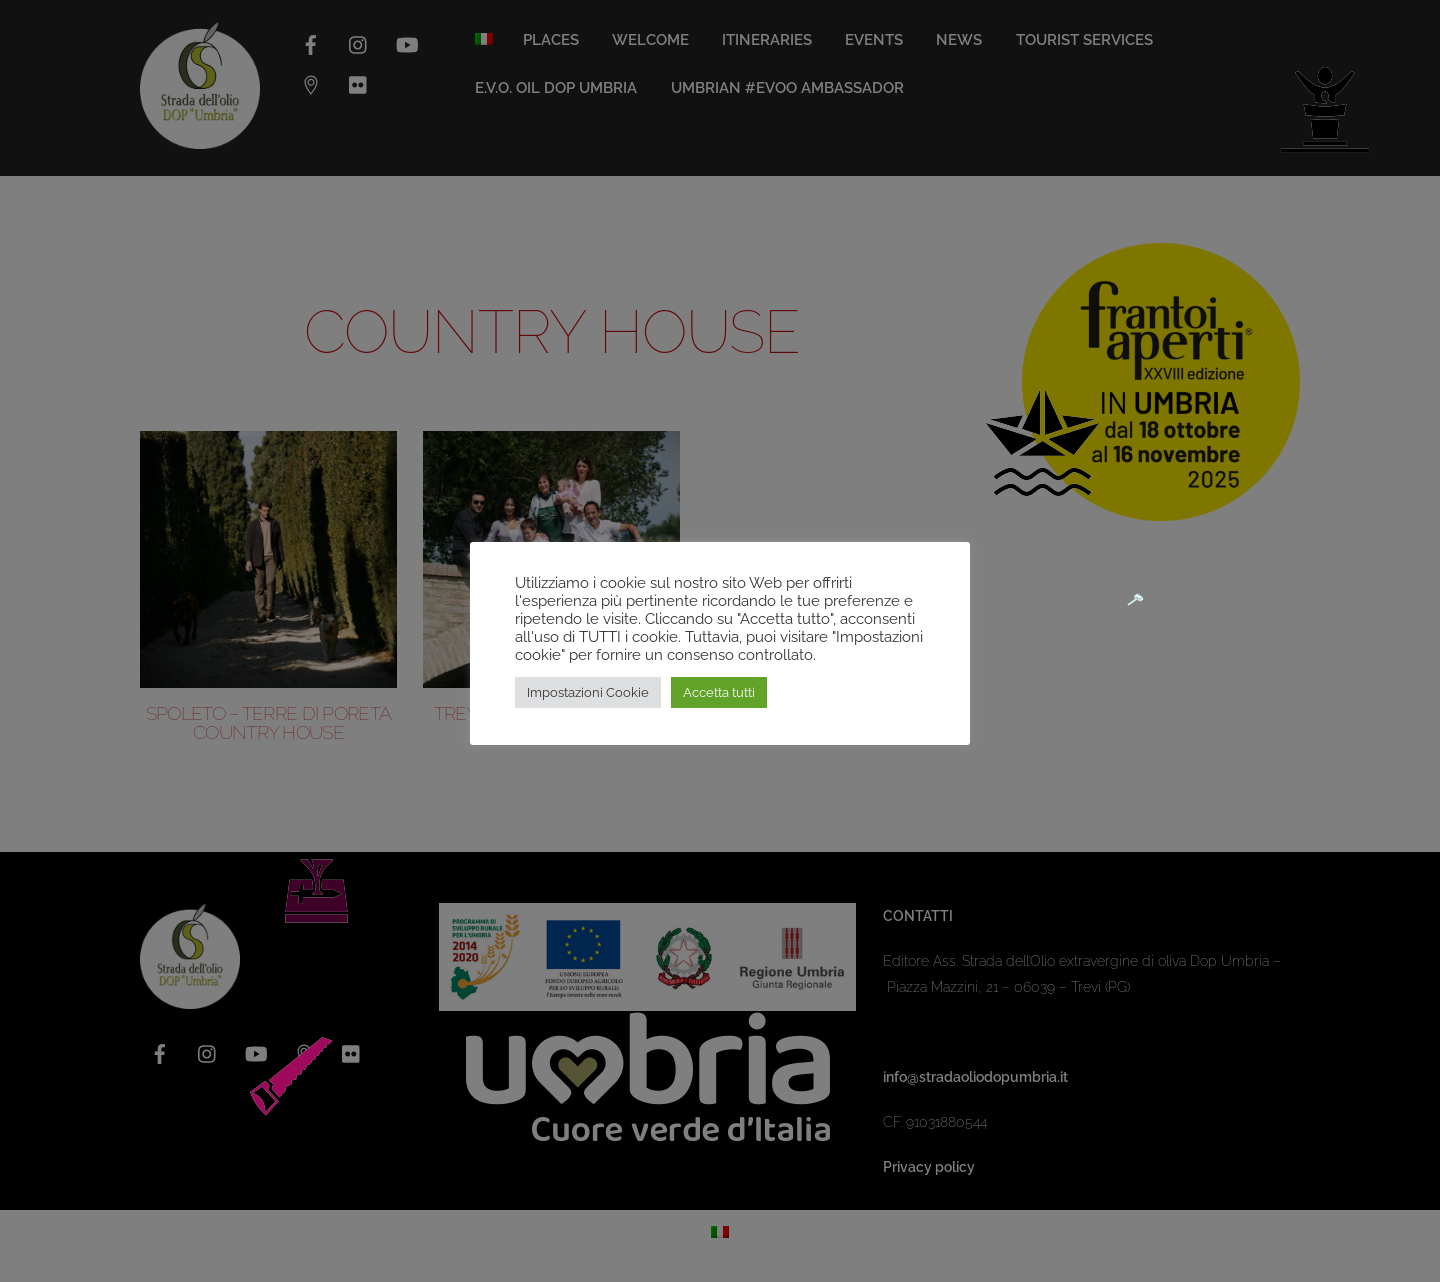  What do you see at coordinates (291, 1077) in the screenshot?
I see `access woodworking or carpentry tools` at bounding box center [291, 1077].